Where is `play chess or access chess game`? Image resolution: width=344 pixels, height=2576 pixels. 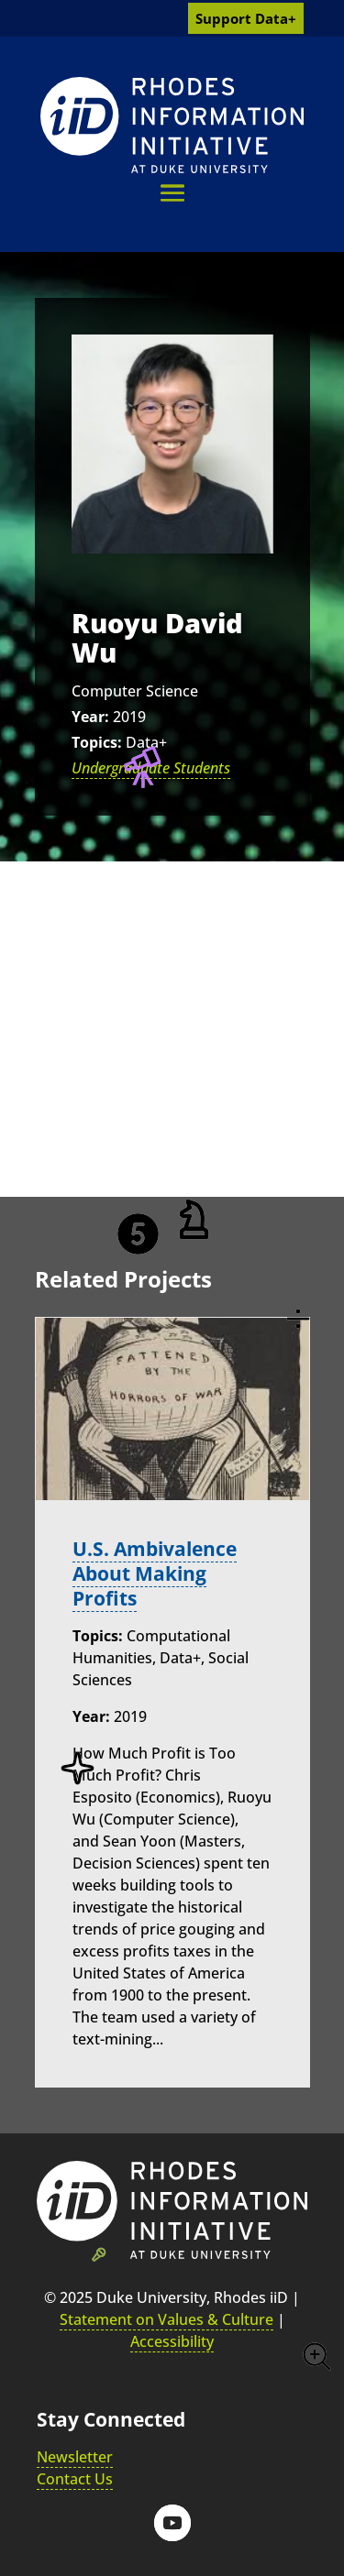 play chess or access chess game is located at coordinates (194, 1220).